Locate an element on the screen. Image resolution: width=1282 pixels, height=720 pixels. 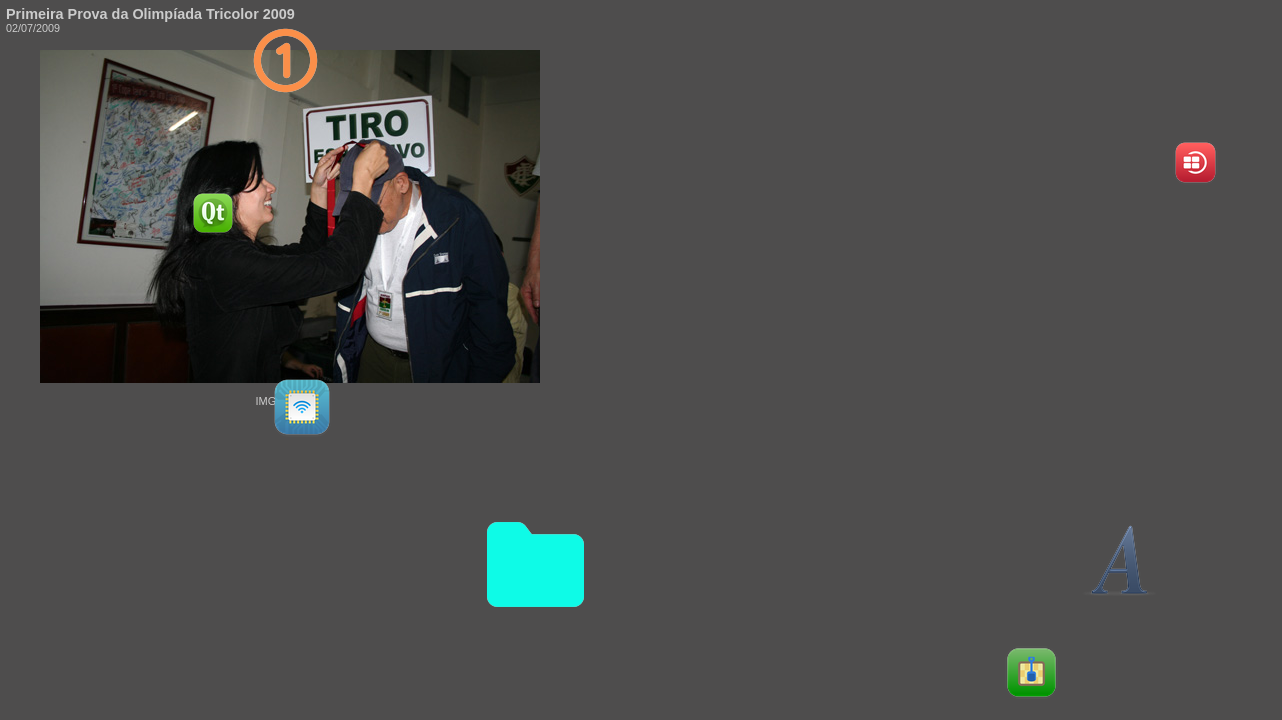
open sandbox development environment is located at coordinates (1031, 672).